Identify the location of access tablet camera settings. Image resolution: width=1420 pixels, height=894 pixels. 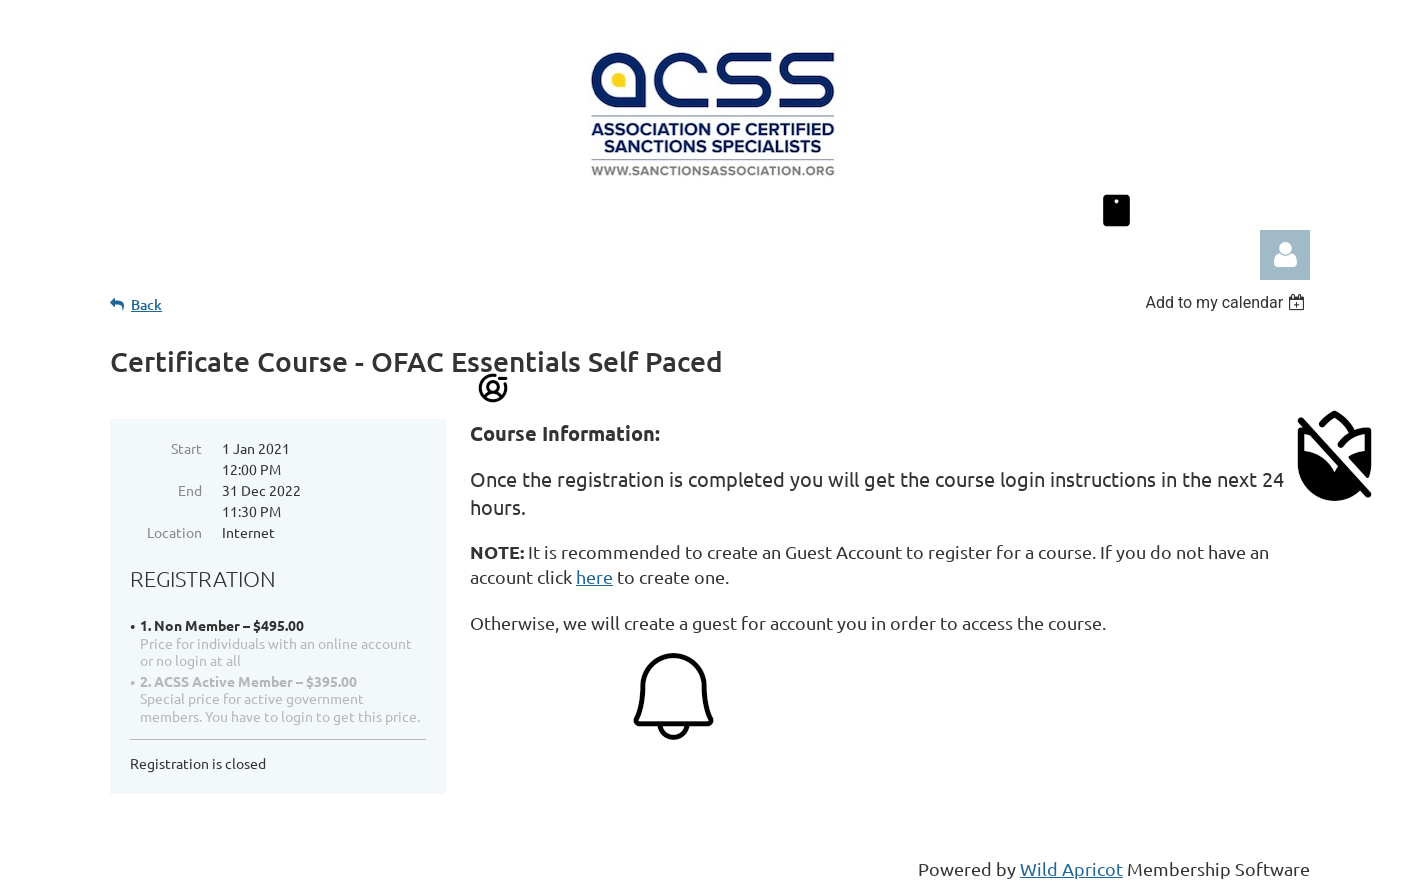
(1116, 210).